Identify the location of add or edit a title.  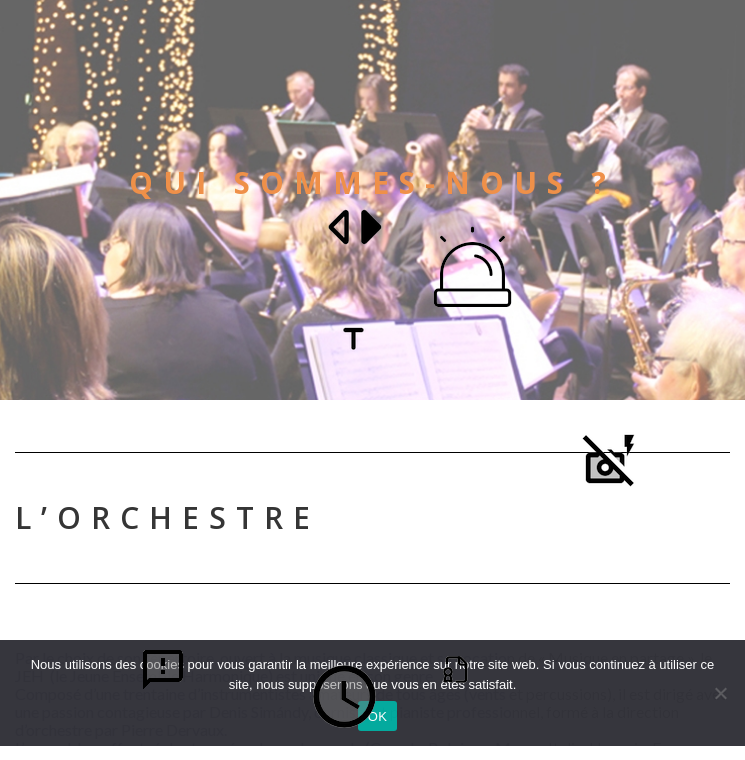
(353, 339).